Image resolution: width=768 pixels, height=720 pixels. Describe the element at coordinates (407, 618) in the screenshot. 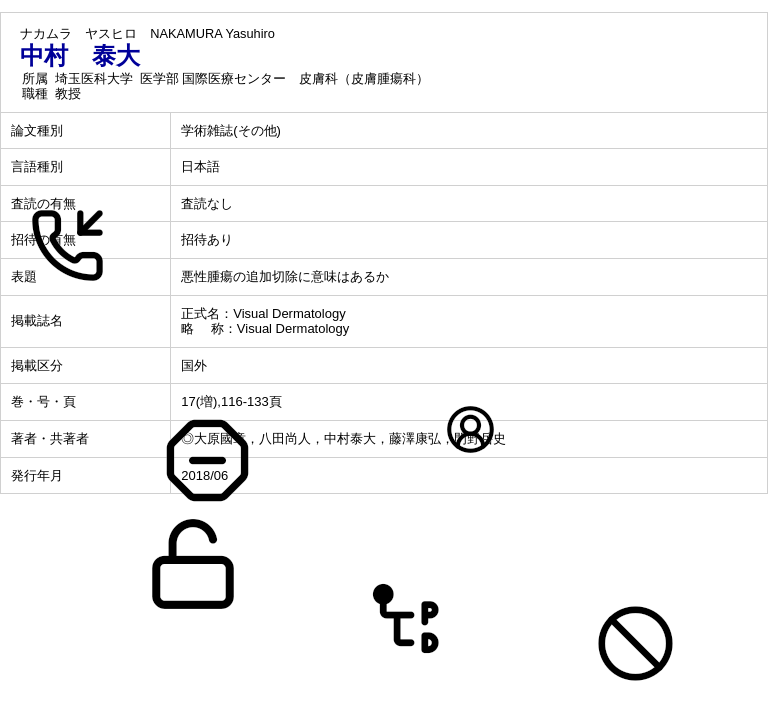

I see `select automatic transmission mode` at that location.